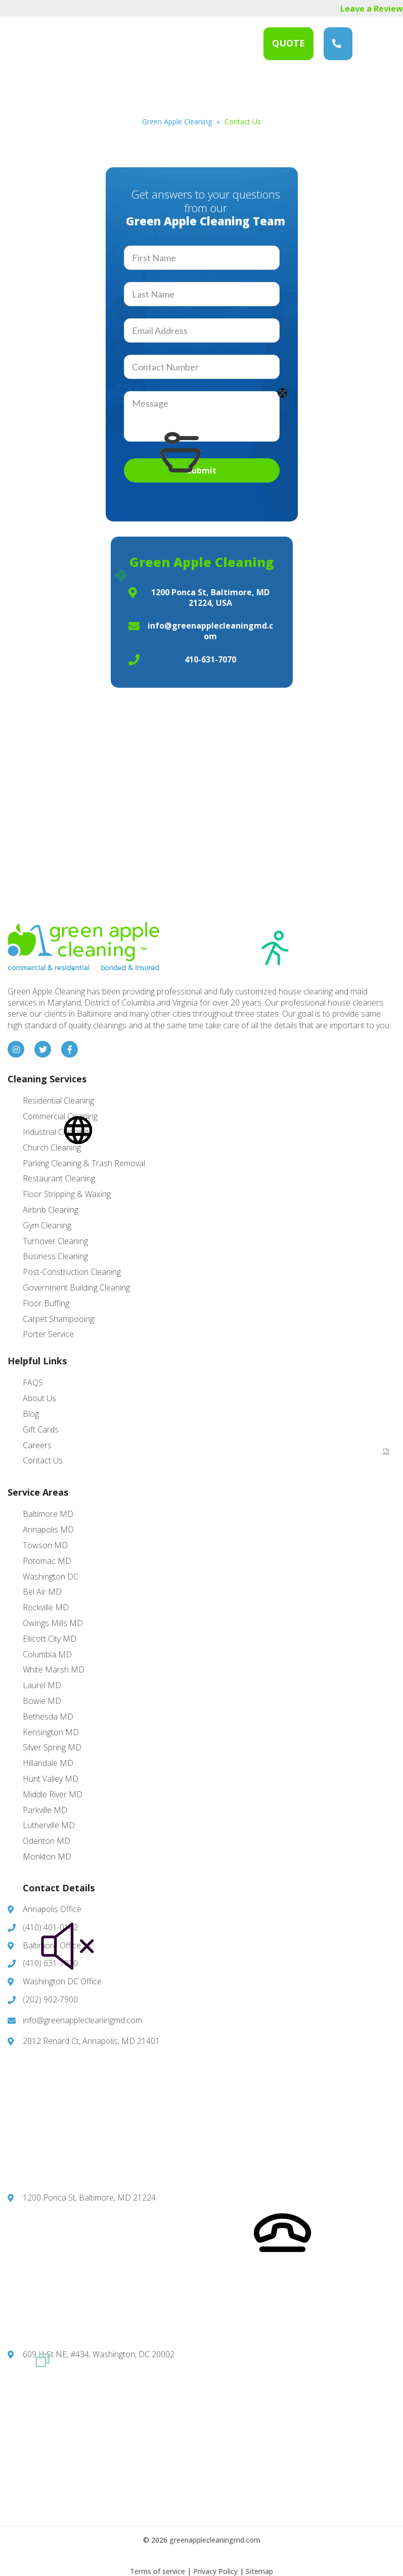  I want to click on view UI components library, so click(121, 576).